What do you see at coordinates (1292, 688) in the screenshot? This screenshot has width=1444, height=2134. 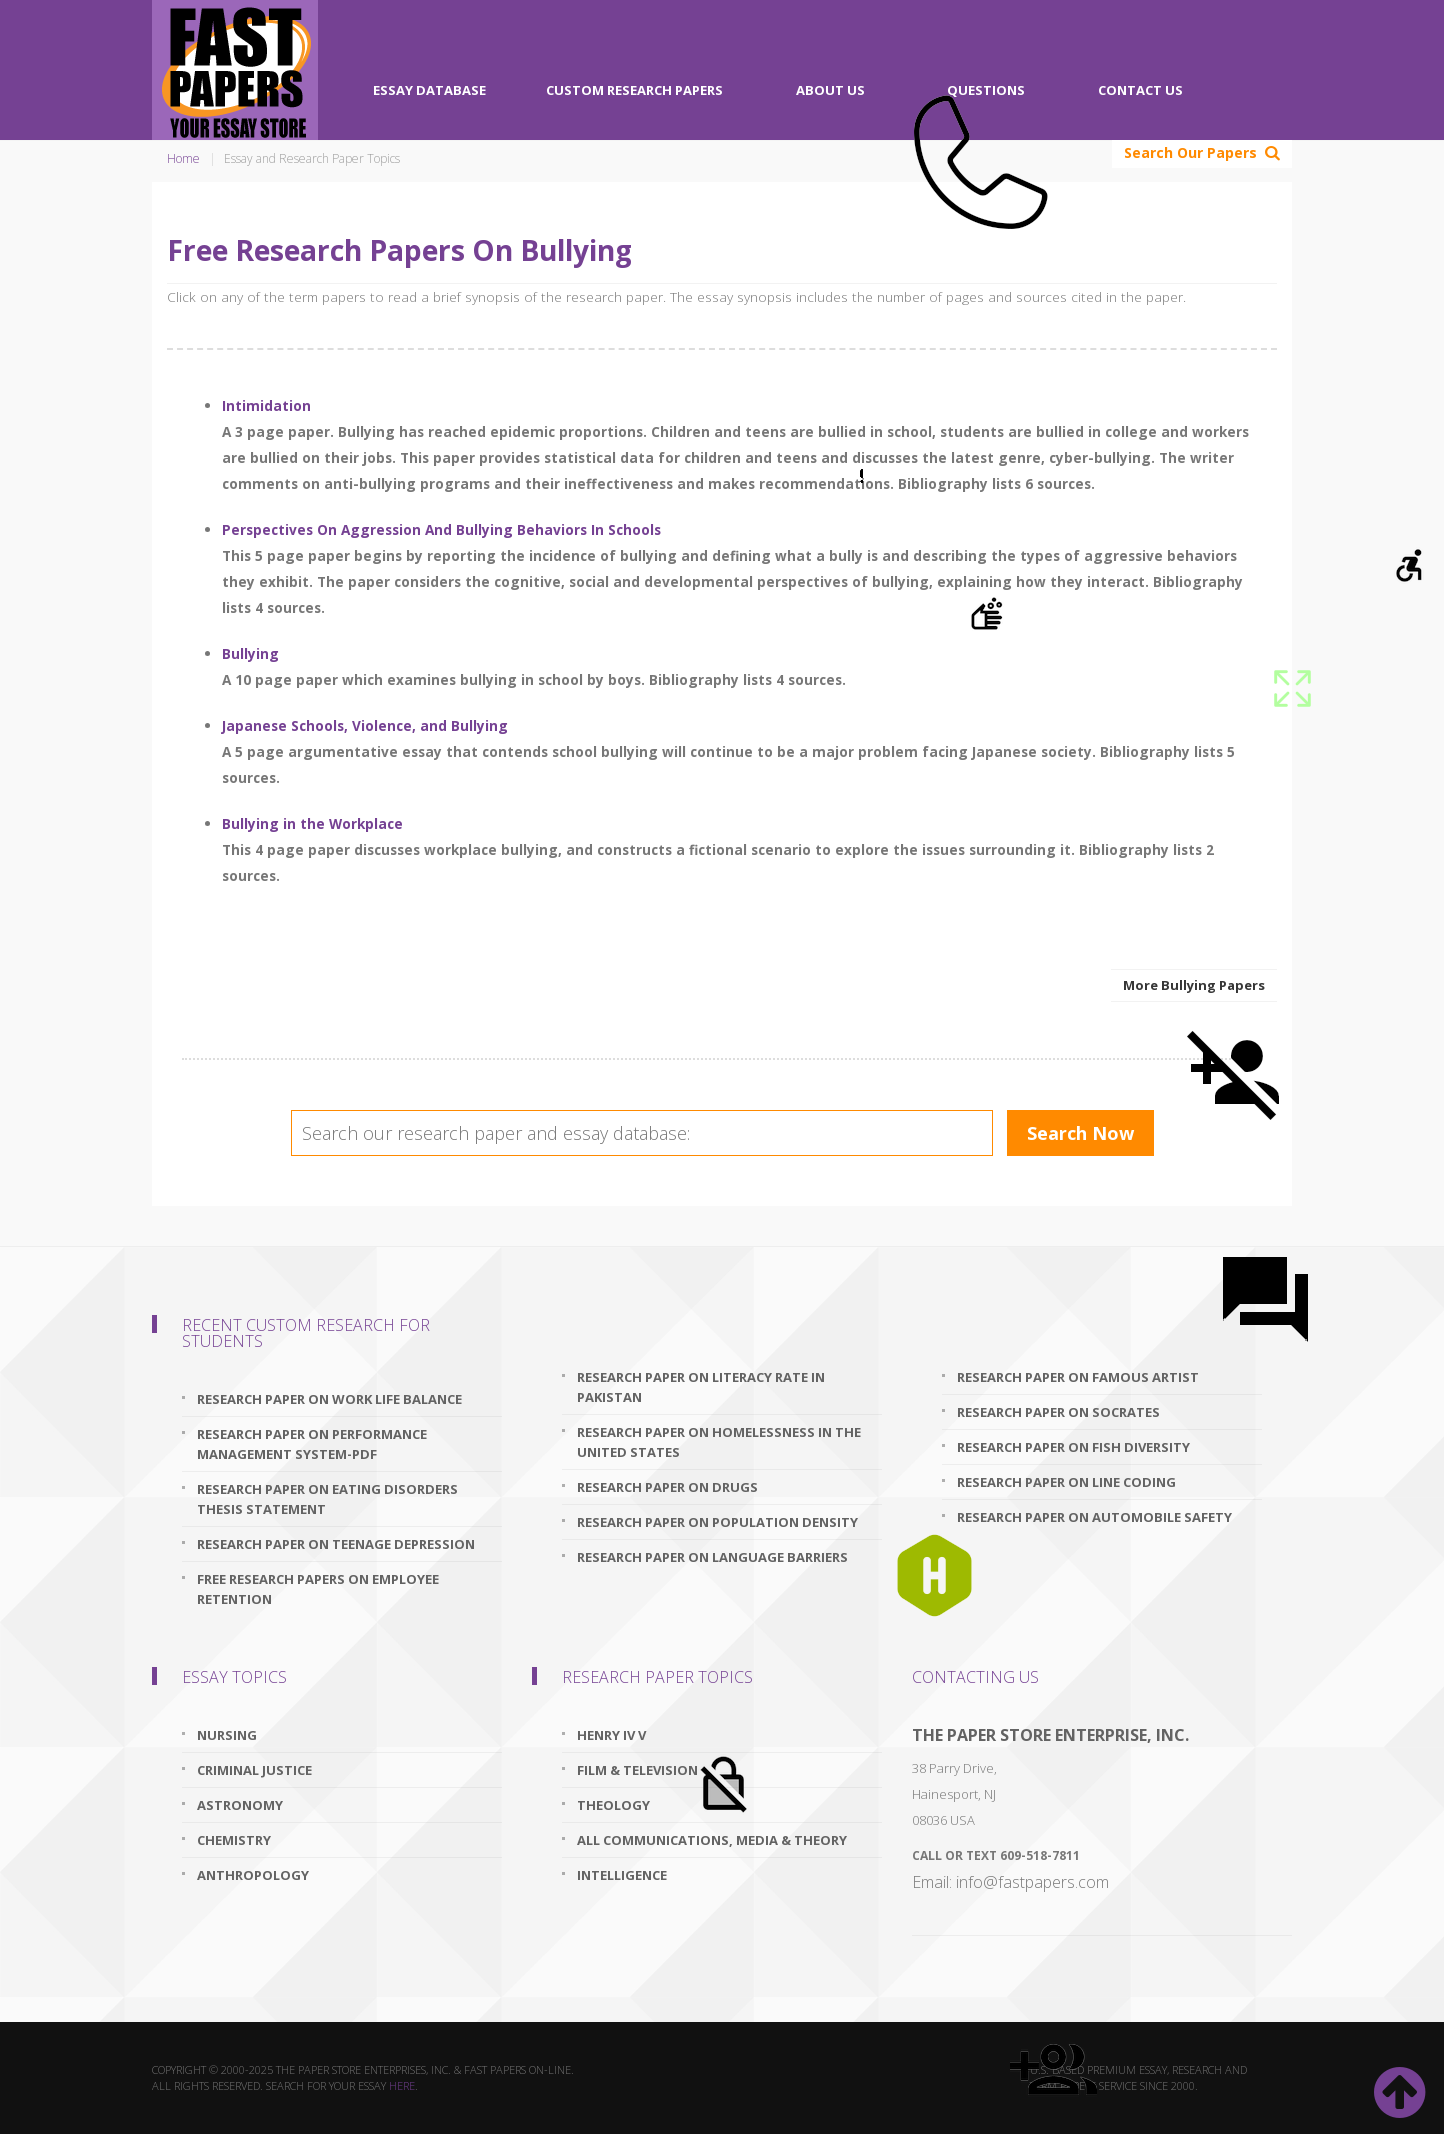 I see `expand to fullscreen mode` at bounding box center [1292, 688].